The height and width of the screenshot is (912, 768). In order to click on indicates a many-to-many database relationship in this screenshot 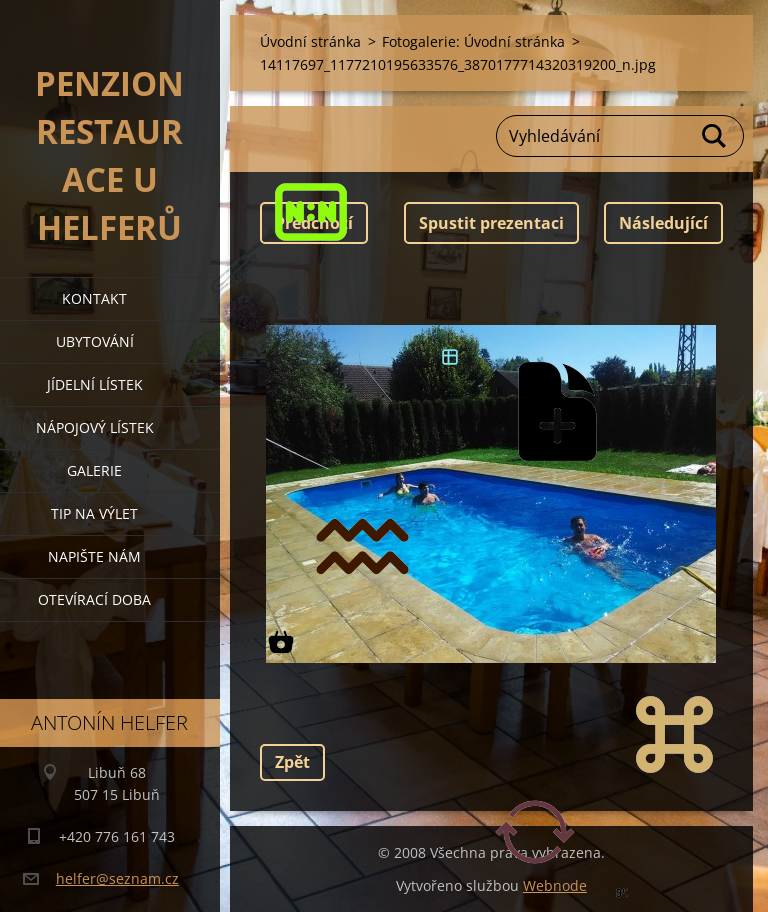, I will do `click(311, 212)`.